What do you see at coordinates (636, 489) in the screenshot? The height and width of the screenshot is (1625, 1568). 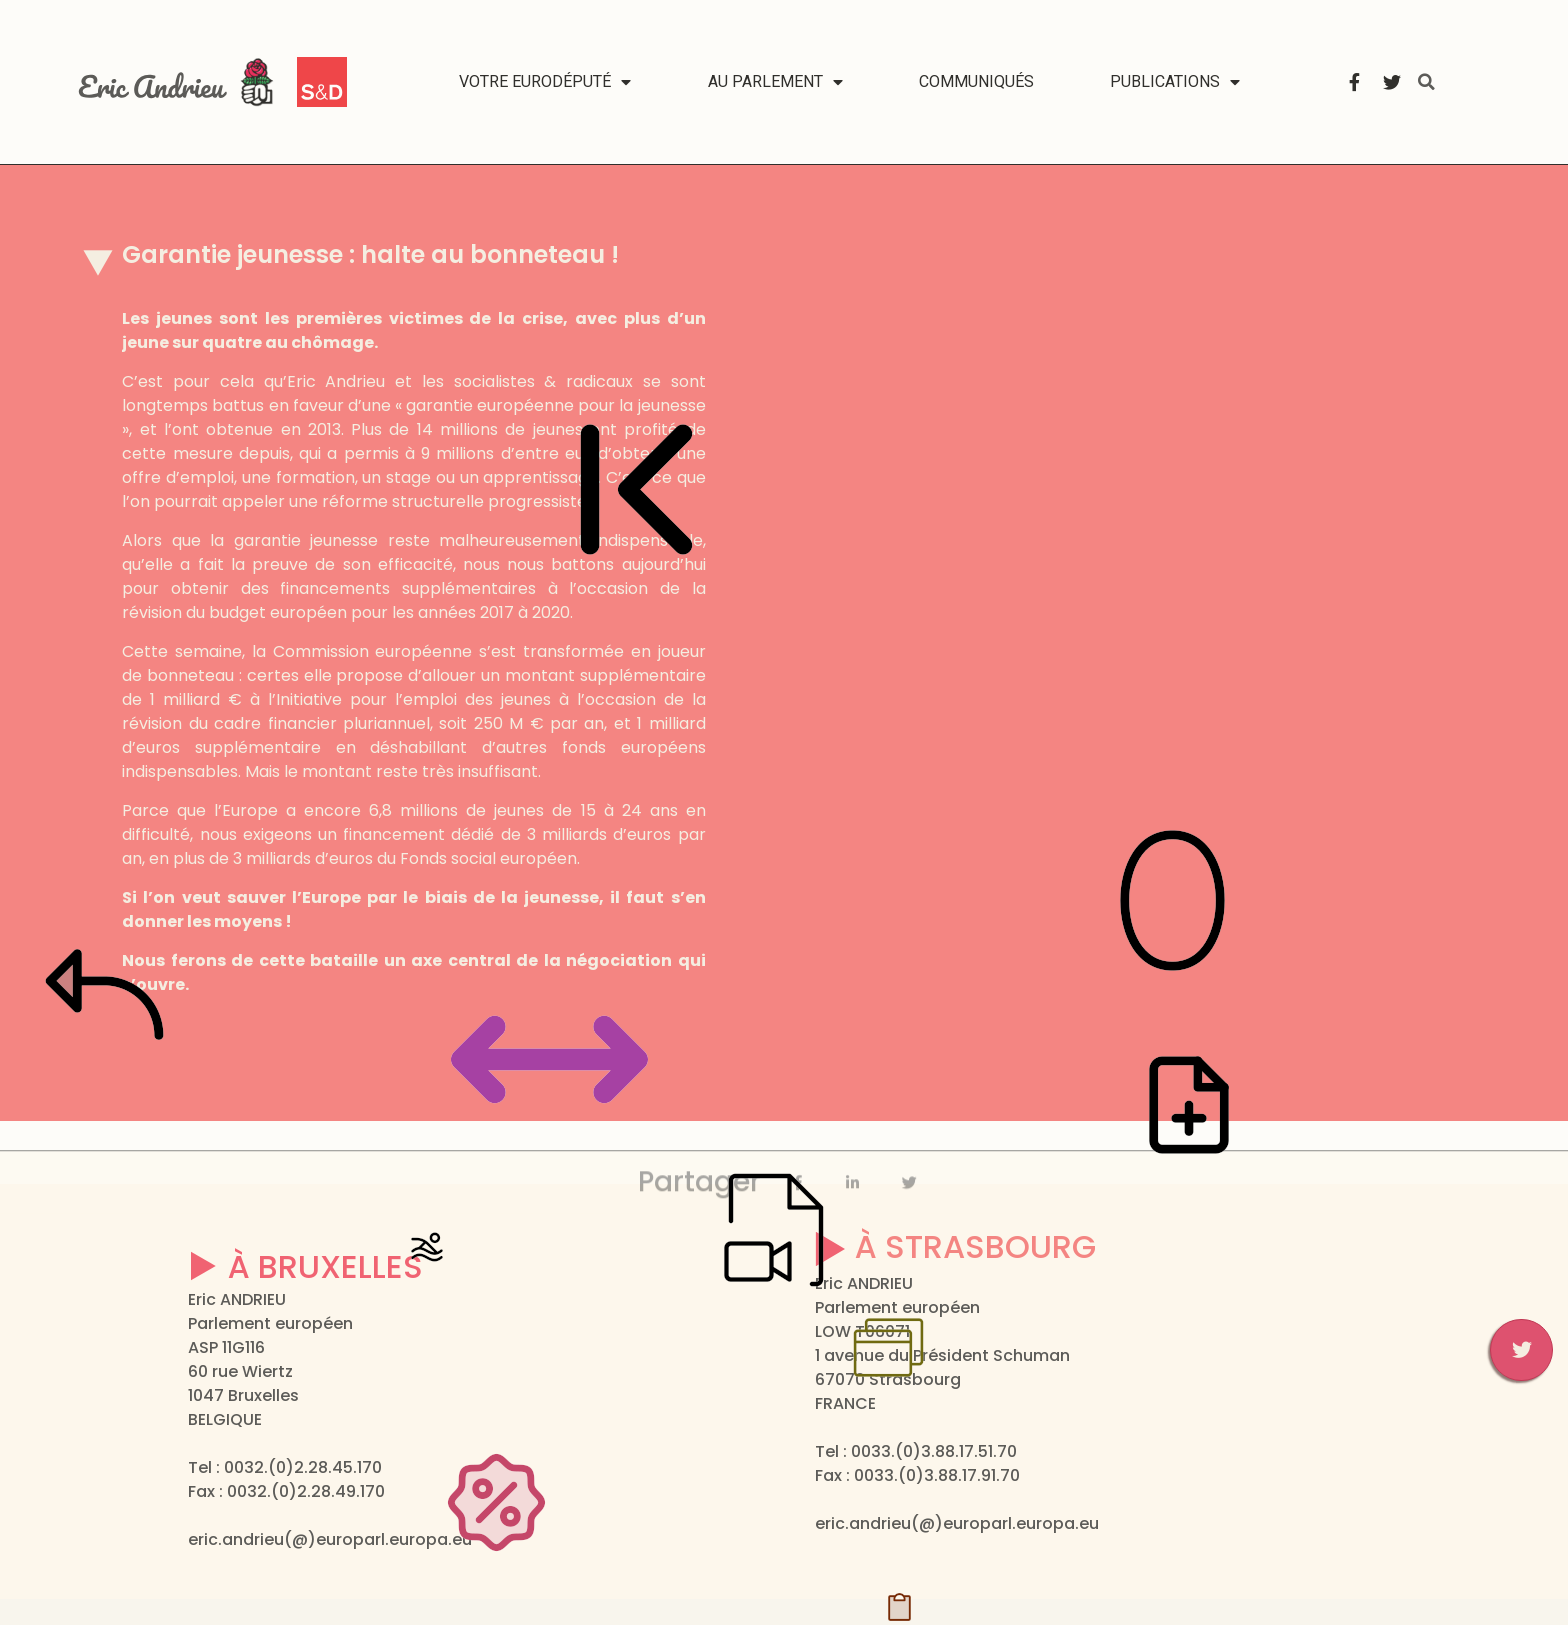 I see `skip to the beginning` at bounding box center [636, 489].